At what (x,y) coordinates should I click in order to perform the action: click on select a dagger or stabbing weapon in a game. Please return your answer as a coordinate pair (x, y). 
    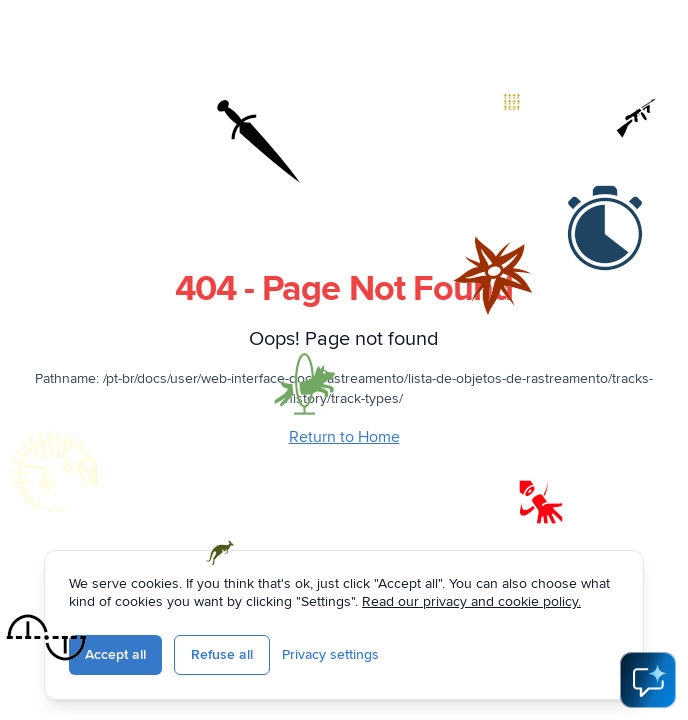
    Looking at the image, I should click on (258, 141).